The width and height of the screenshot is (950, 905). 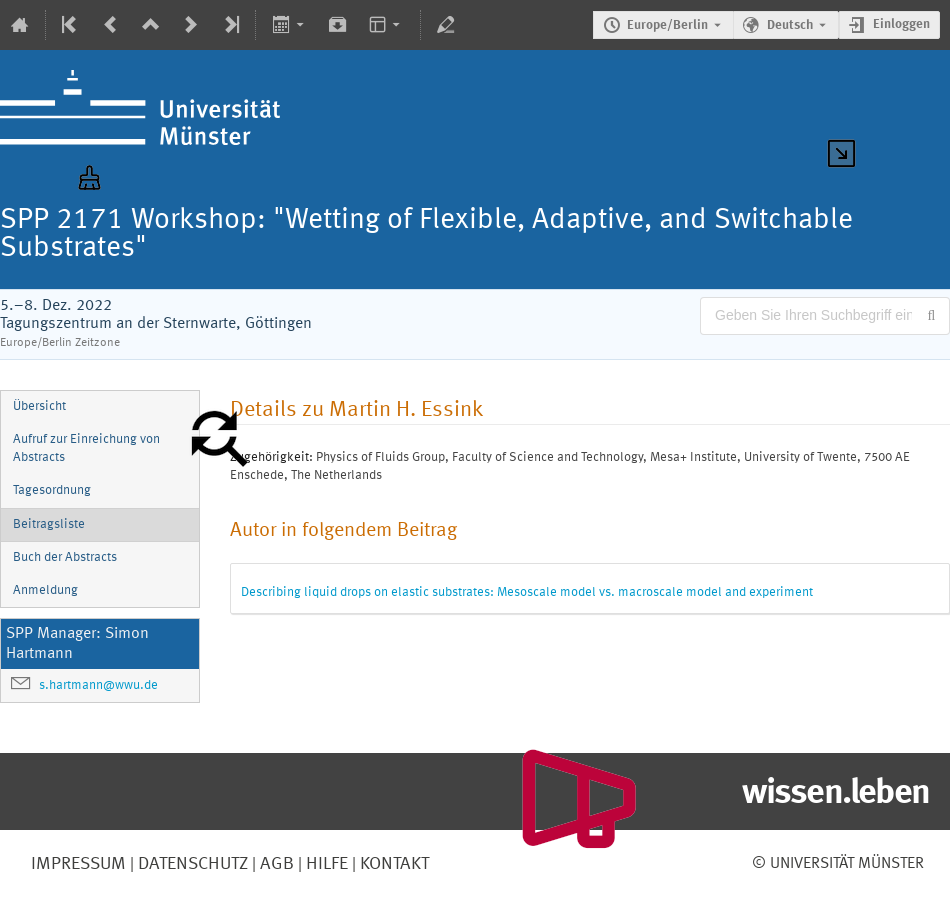 What do you see at coordinates (841, 153) in the screenshot?
I see `navigate to the bottom-right section` at bounding box center [841, 153].